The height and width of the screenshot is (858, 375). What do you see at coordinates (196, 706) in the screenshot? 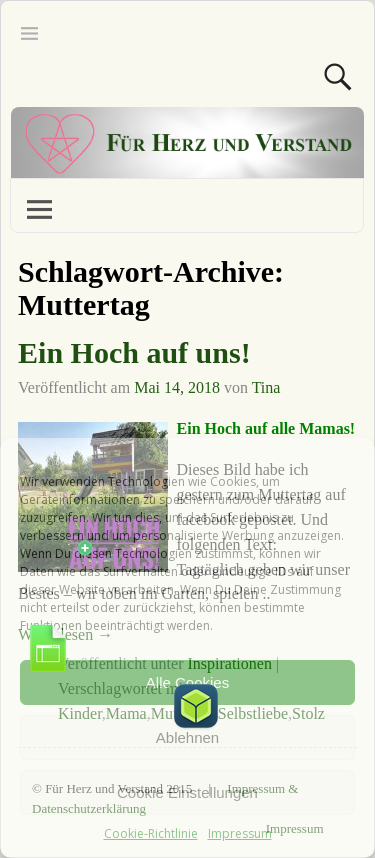
I see `open balenaEtcher to flash OS images` at bounding box center [196, 706].